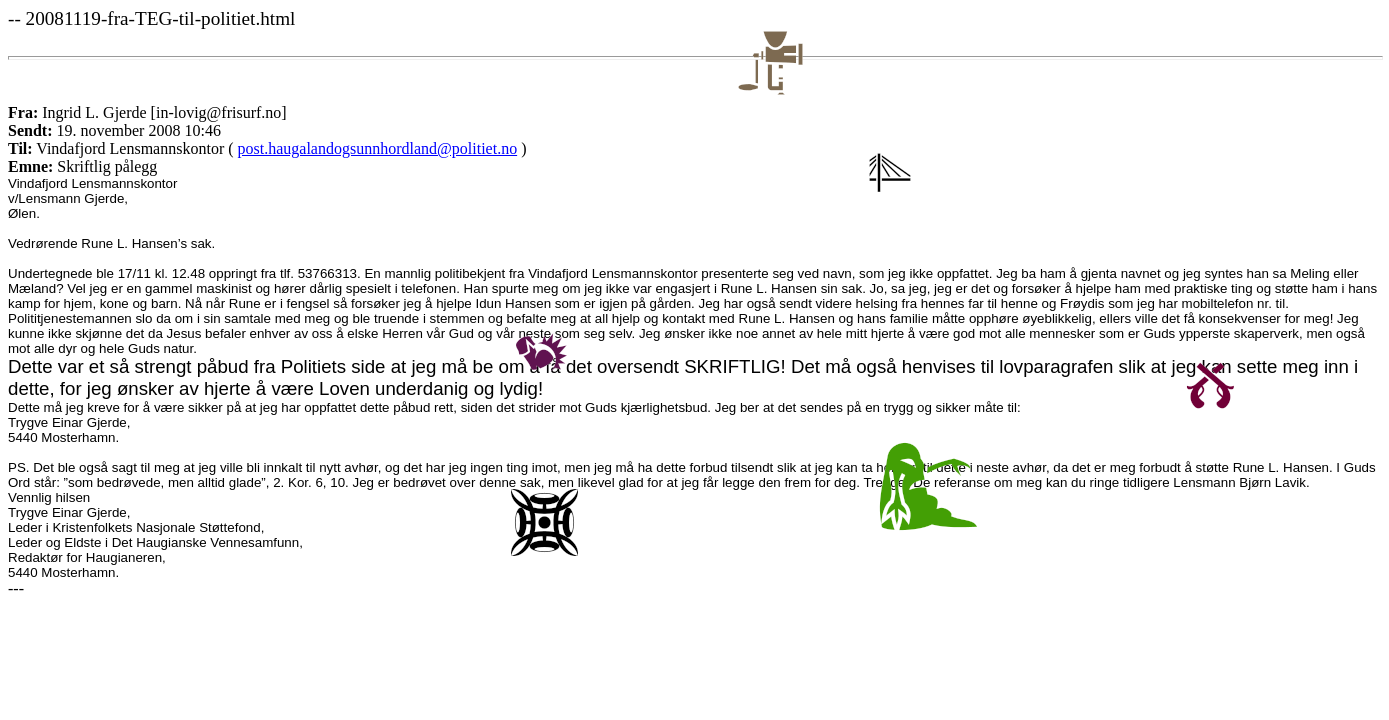 Image resolution: width=1389 pixels, height=720 pixels. What do you see at coordinates (890, 172) in the screenshot?
I see `view bridge or infrastructure locations` at bounding box center [890, 172].